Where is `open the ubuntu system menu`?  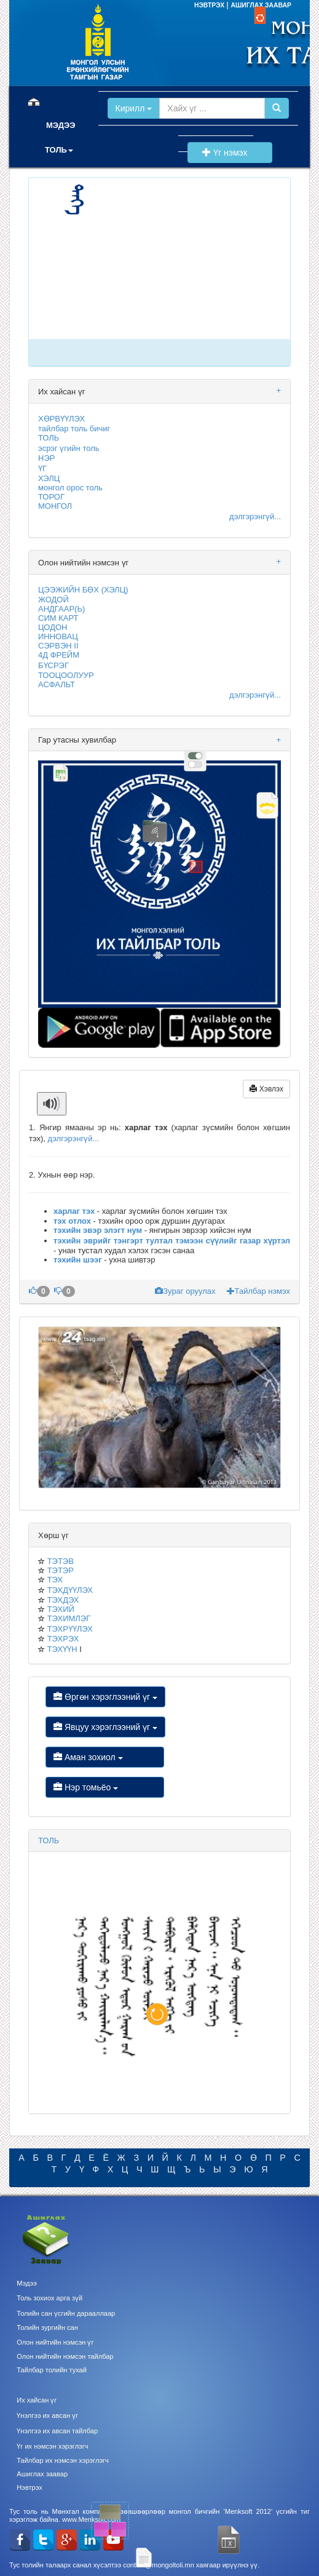
open the ubuntu system menu is located at coordinates (260, 15).